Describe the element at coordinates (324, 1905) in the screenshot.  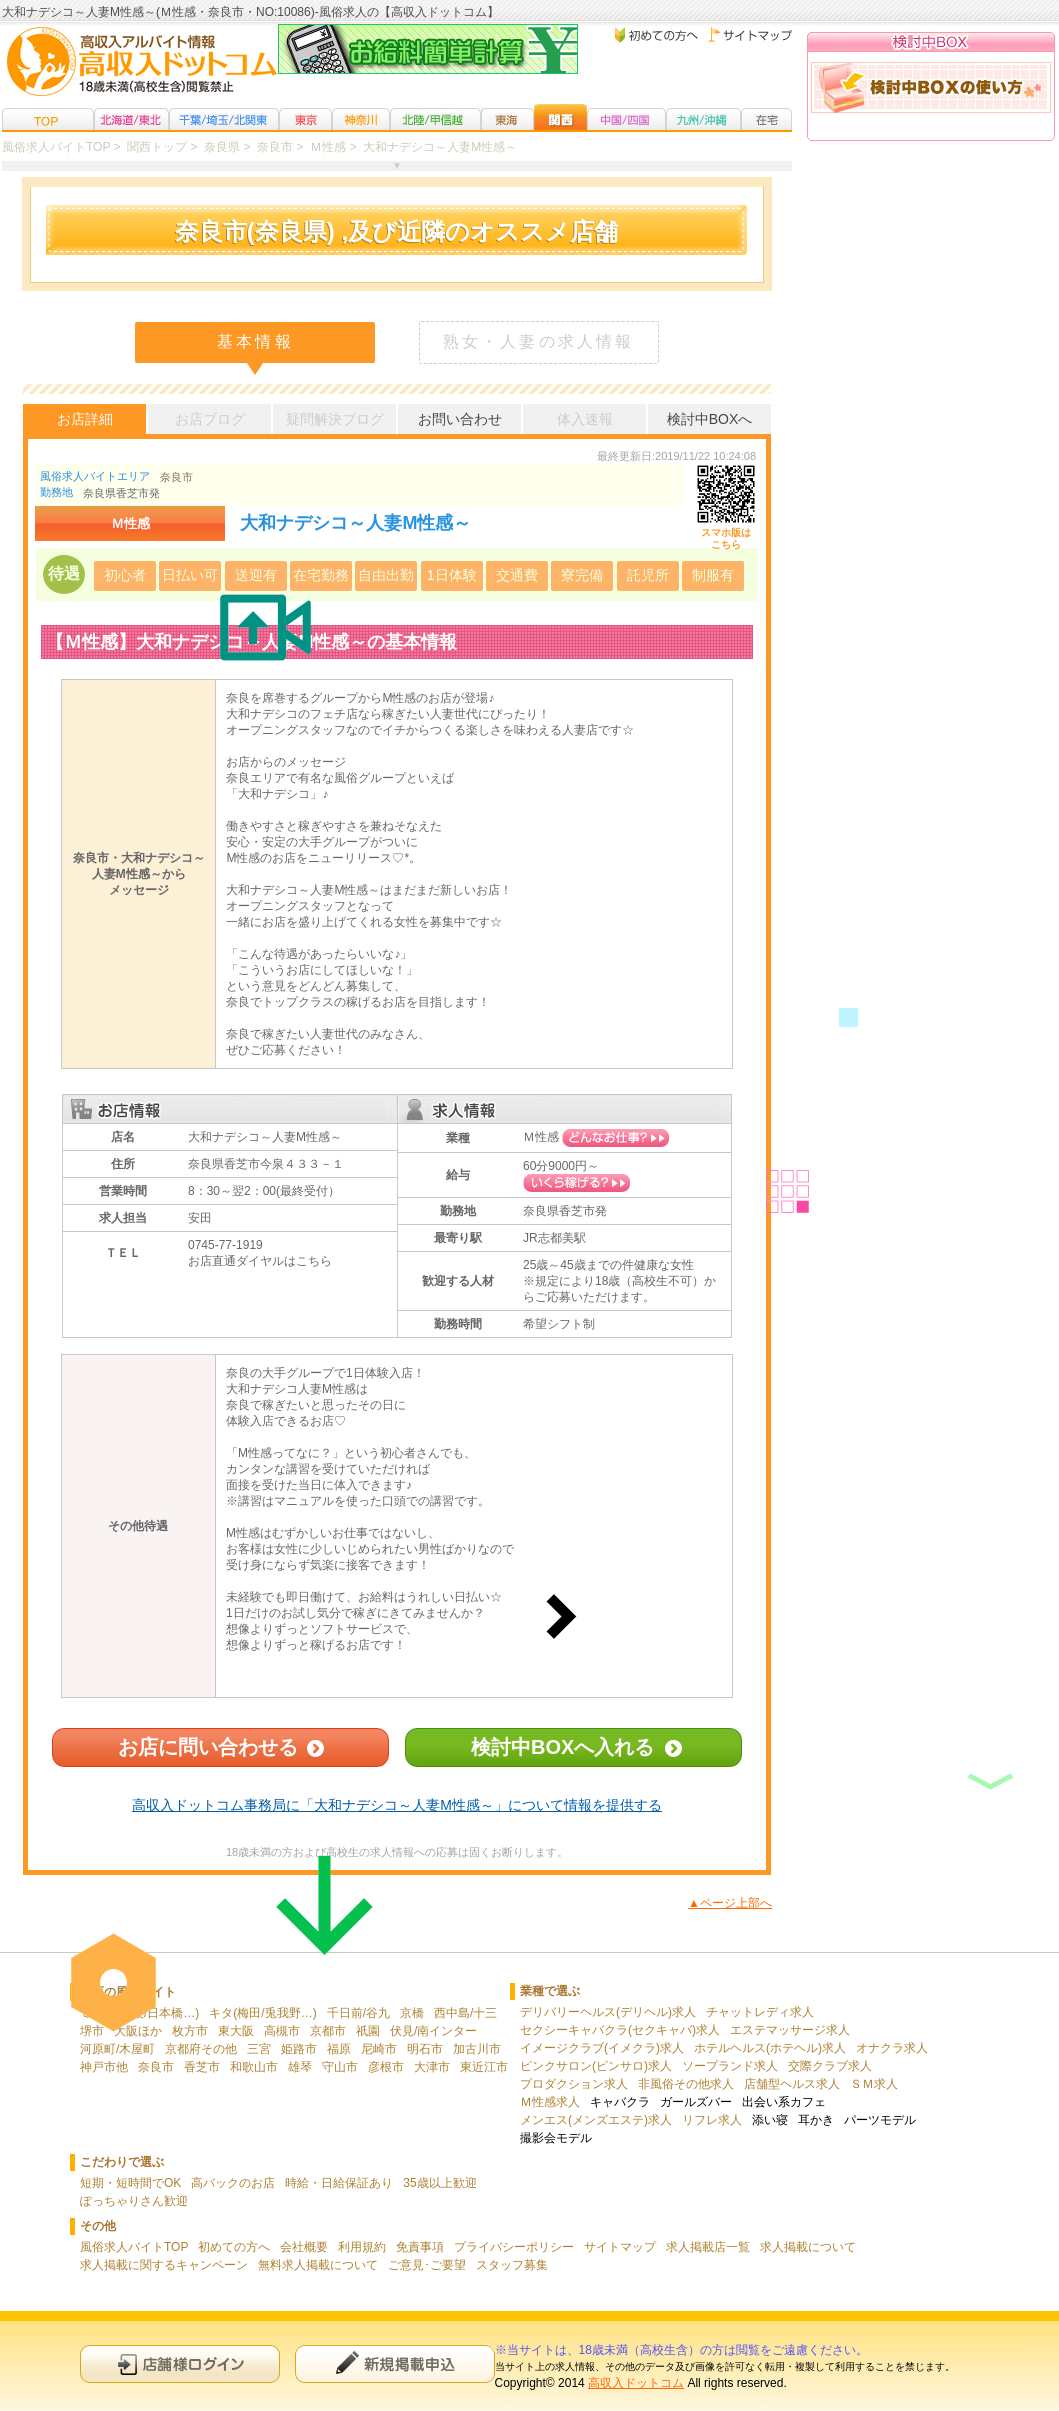
I see `scroll down or view more content` at that location.